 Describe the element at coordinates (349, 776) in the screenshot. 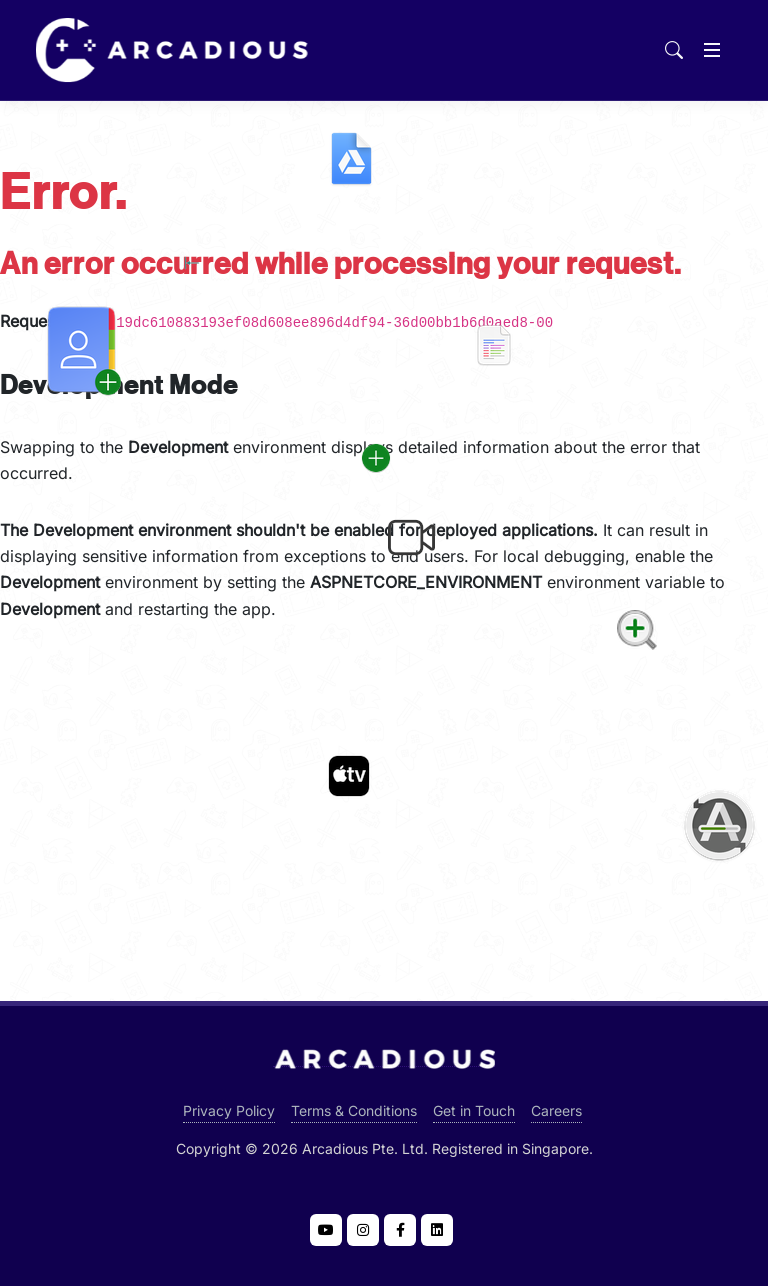

I see `access Apple TV app or device` at that location.